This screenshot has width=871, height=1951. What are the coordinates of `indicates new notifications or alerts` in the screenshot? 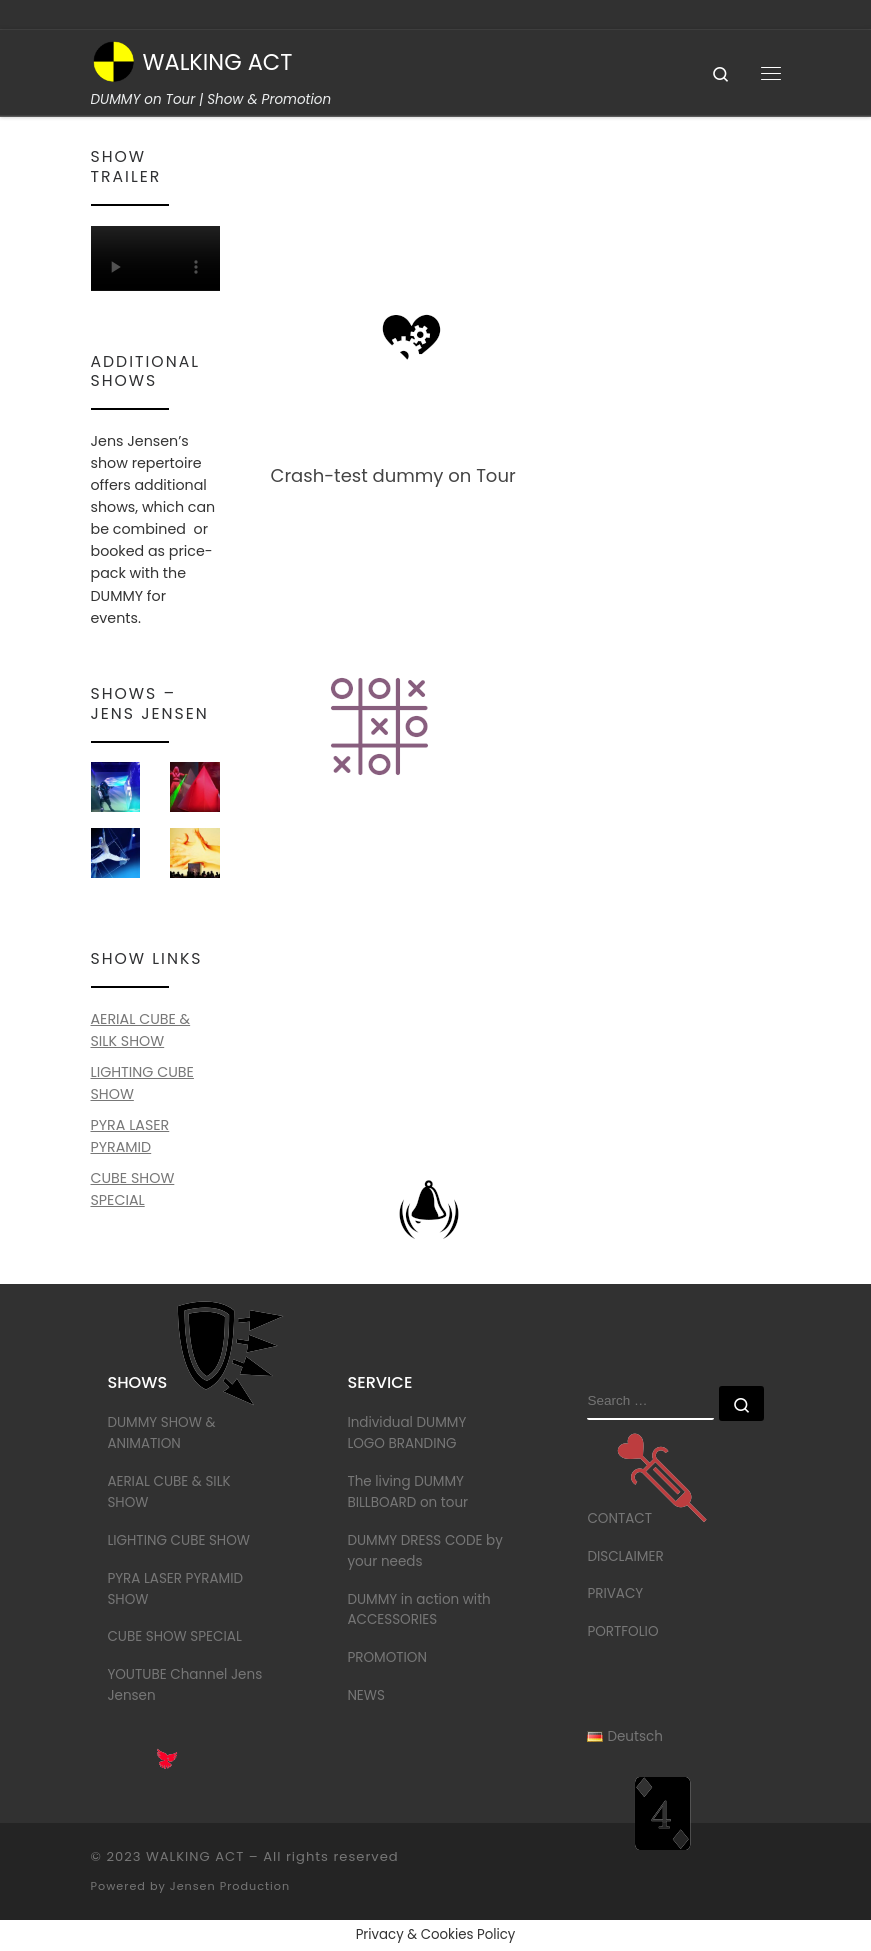 It's located at (429, 1209).